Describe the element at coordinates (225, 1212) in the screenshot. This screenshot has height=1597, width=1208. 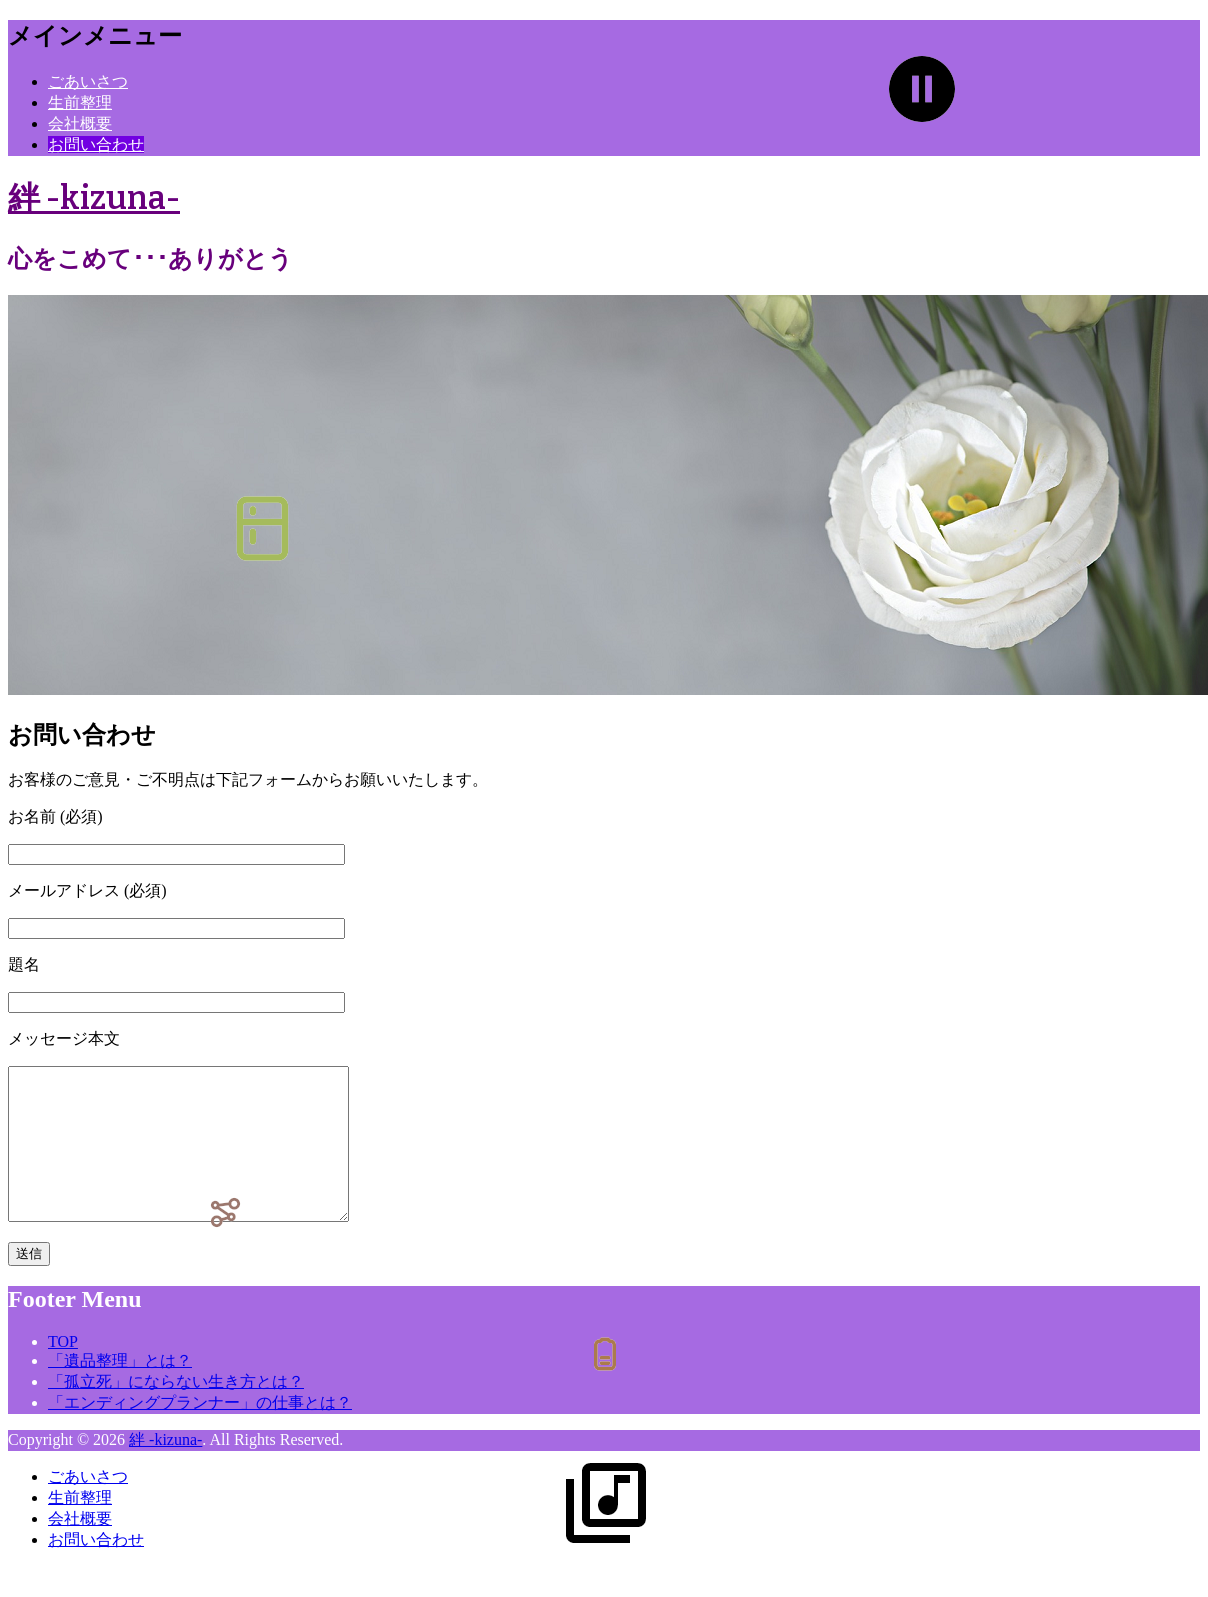
I see `view data point connections or relationships` at that location.